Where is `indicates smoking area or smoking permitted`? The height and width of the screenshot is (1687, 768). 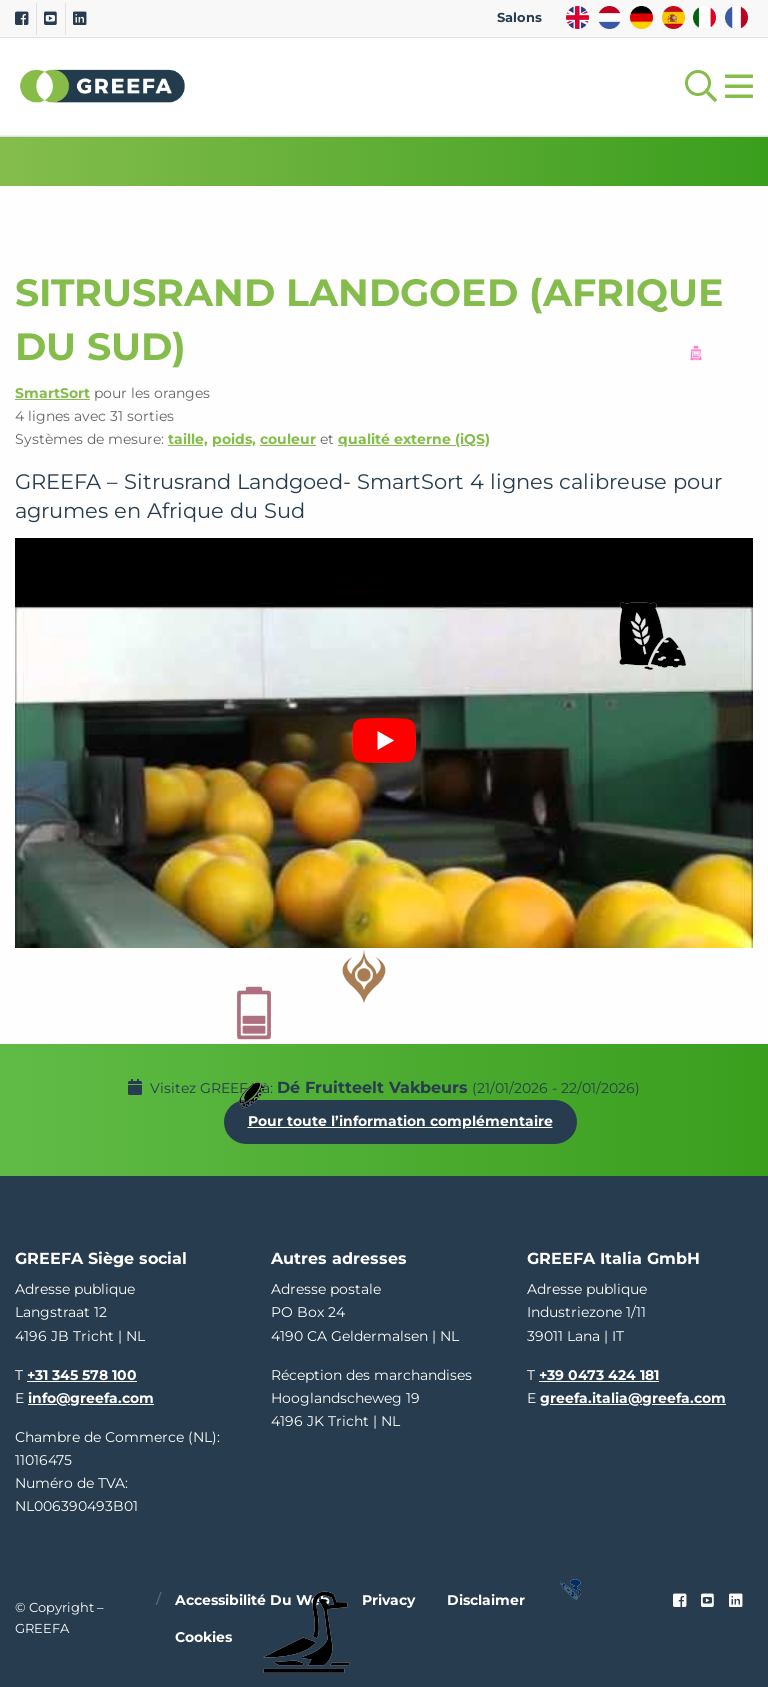 indicates smoking area or smoking permitted is located at coordinates (570, 1589).